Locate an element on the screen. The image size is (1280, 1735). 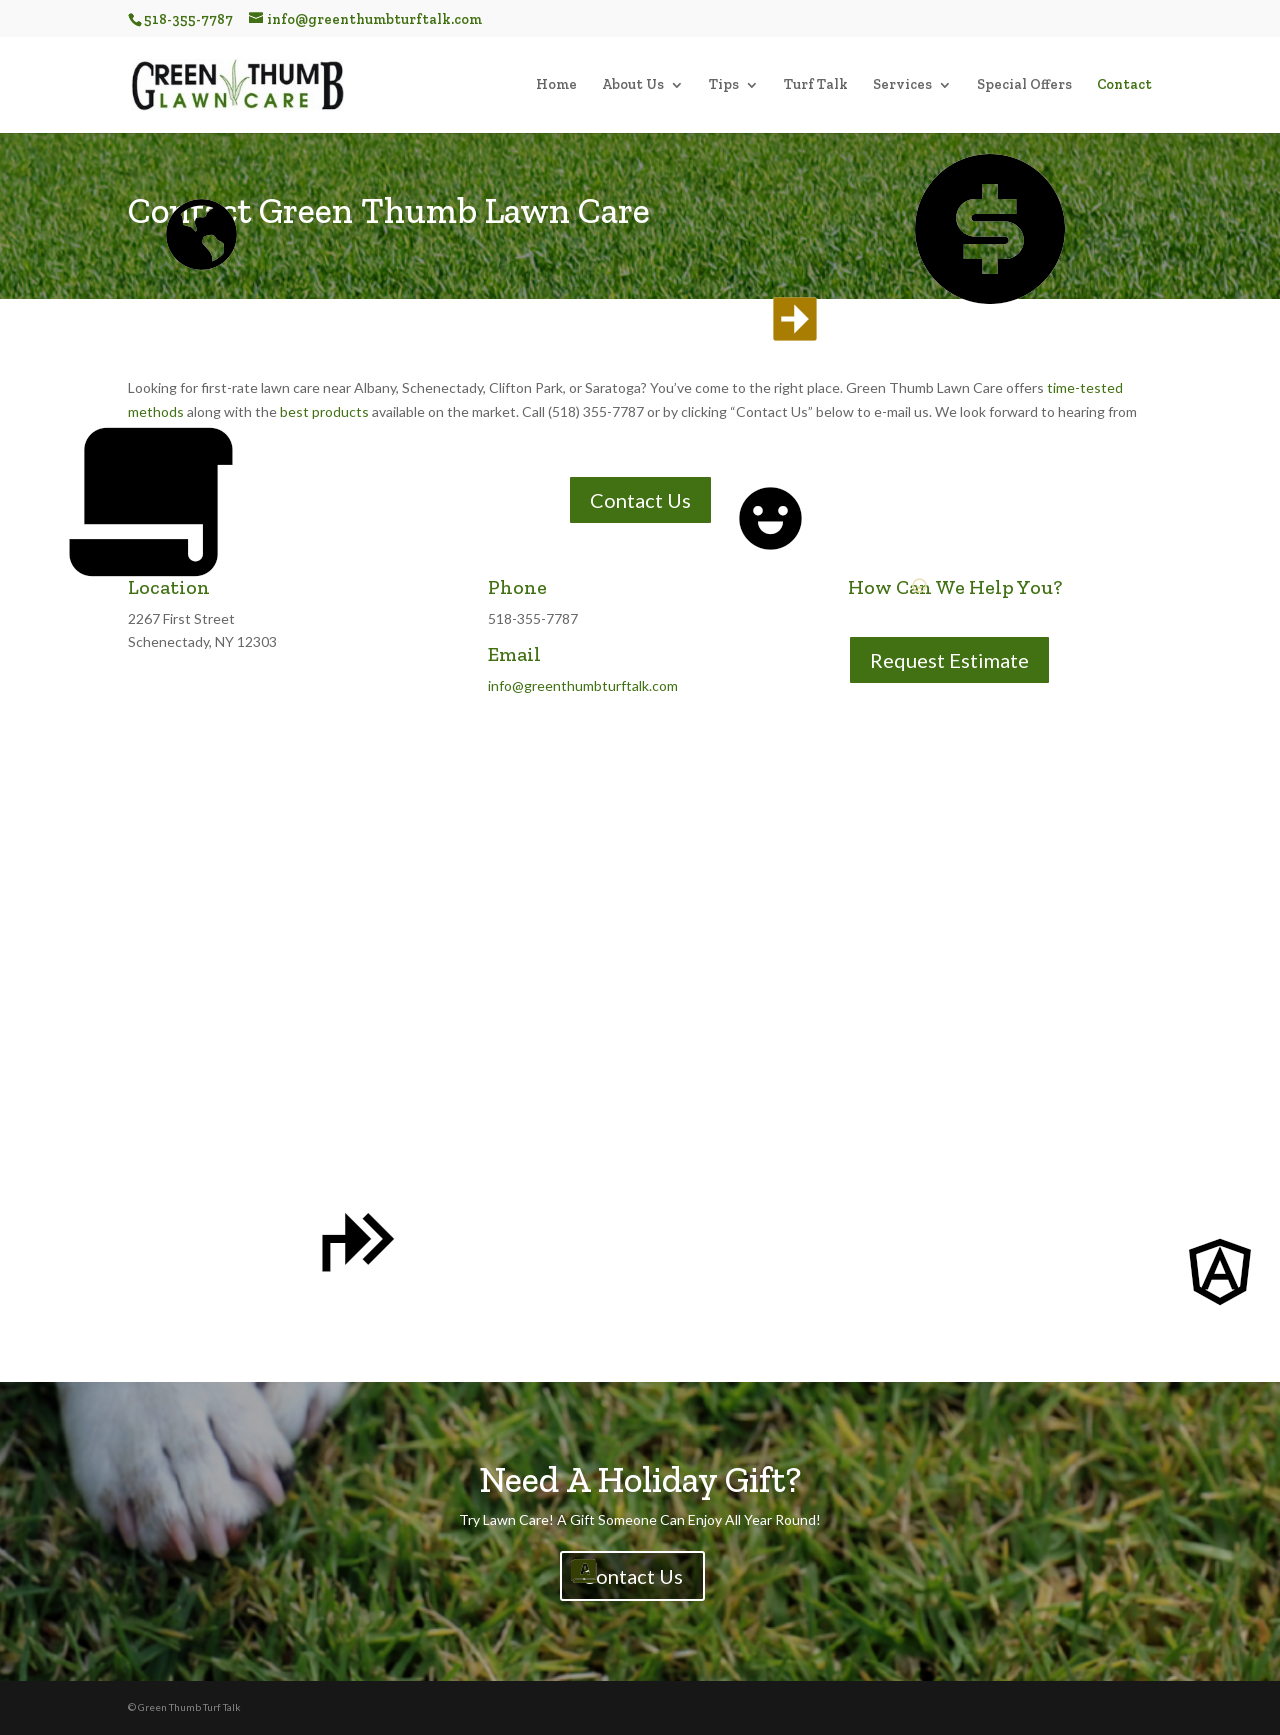
view document or file details is located at coordinates (151, 502).